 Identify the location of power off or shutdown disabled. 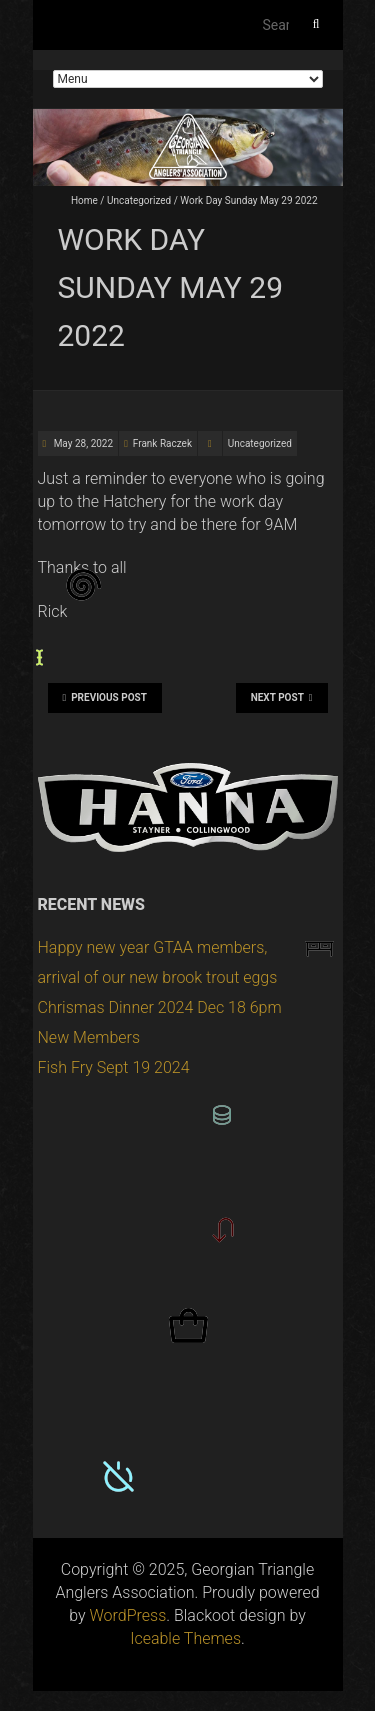
(118, 1476).